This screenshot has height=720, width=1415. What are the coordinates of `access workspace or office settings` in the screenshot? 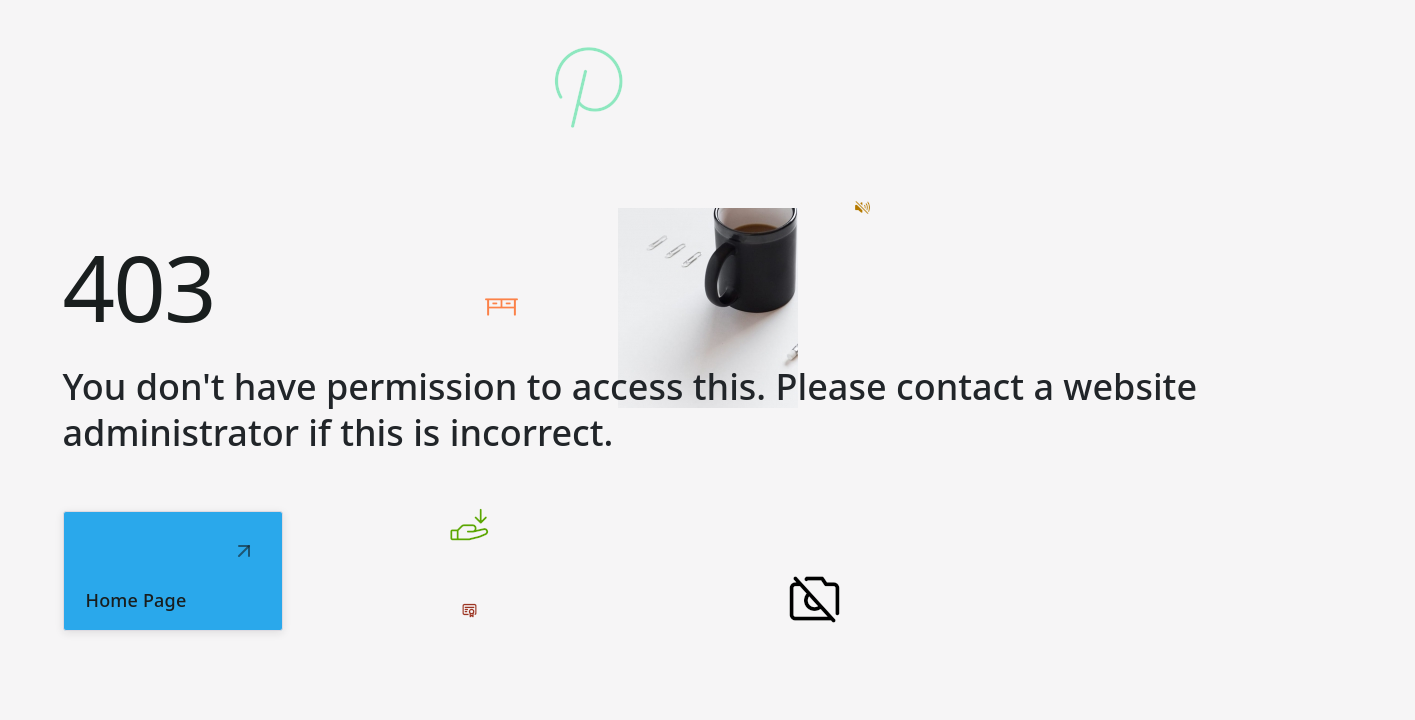 It's located at (501, 306).